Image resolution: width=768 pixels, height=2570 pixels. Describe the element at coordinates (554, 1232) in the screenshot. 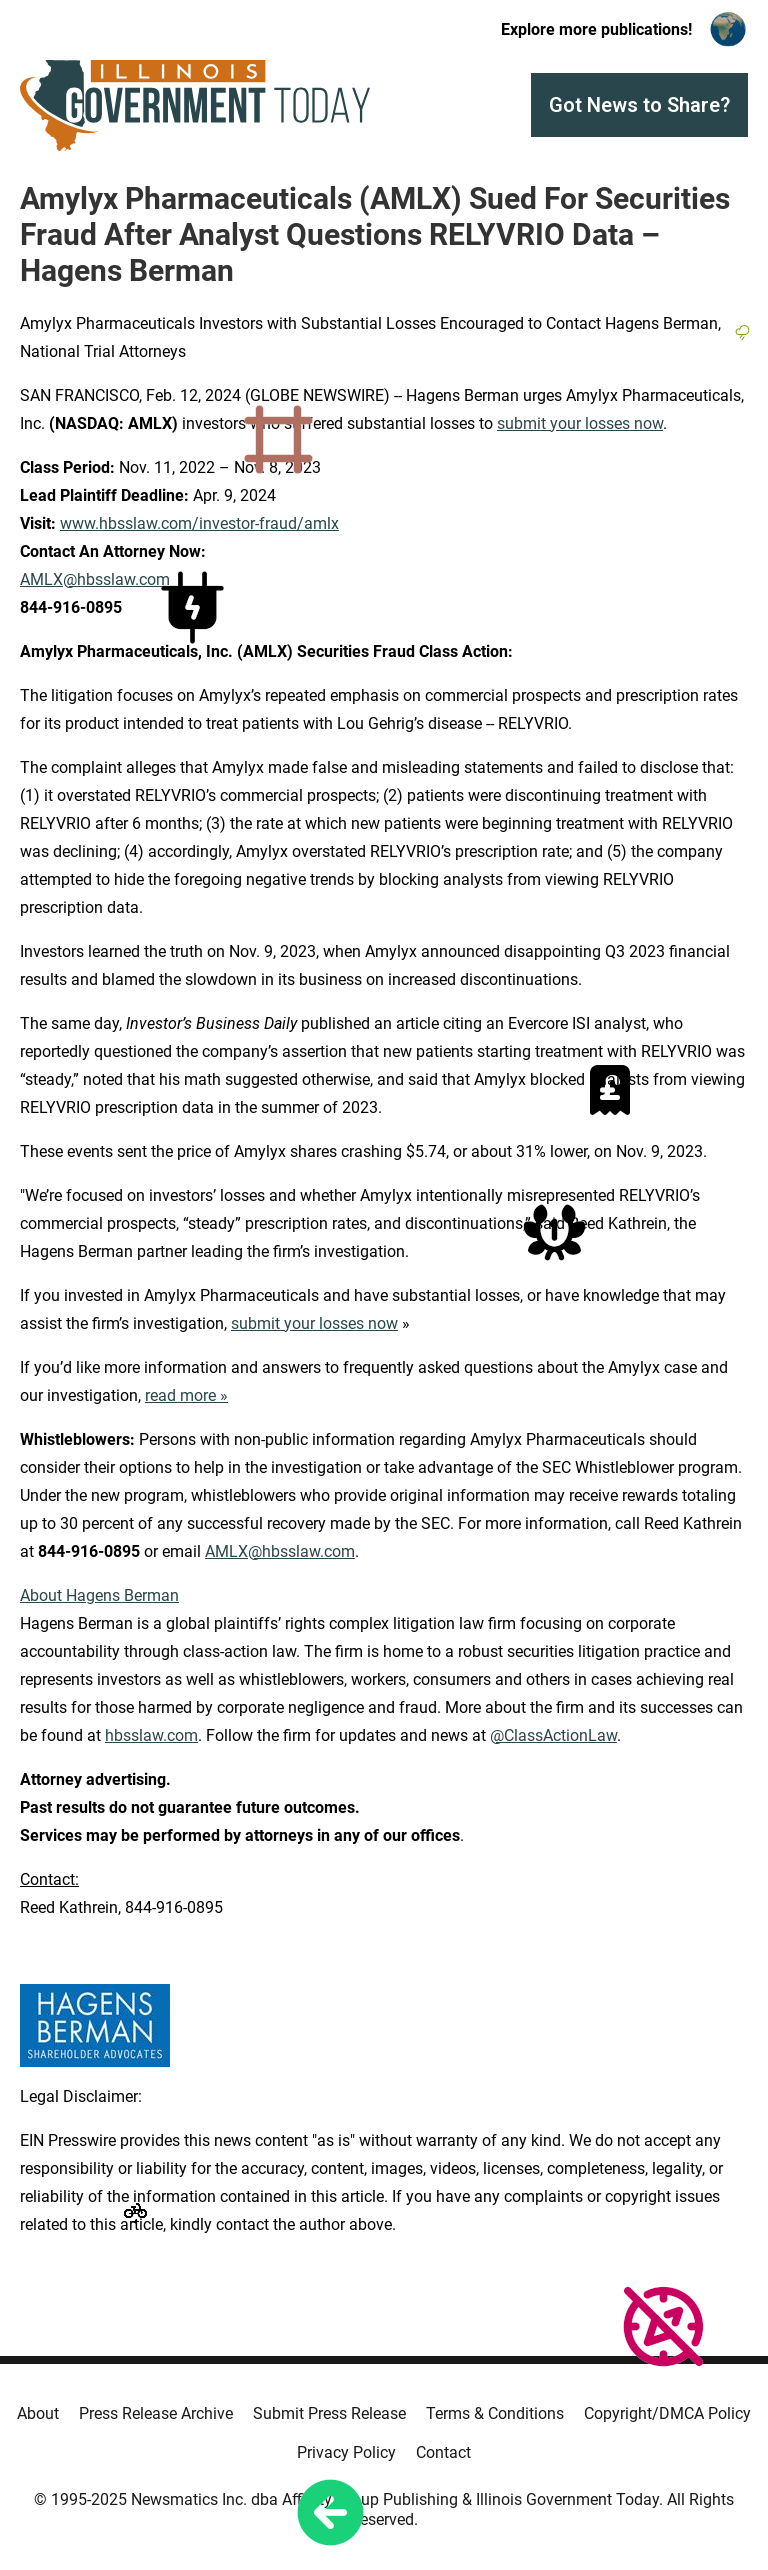

I see `indicates first place or top ranking` at that location.